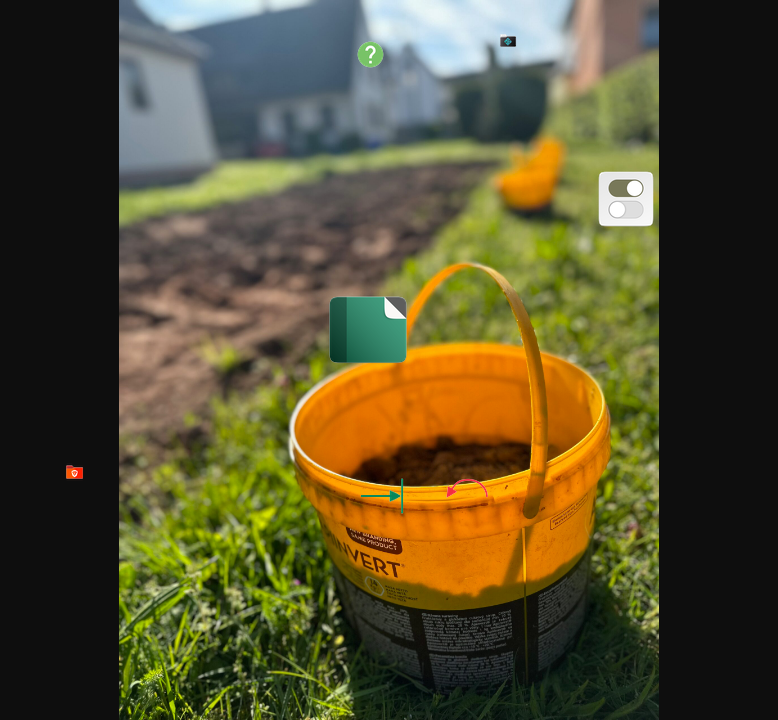 This screenshot has width=778, height=720. Describe the element at coordinates (626, 199) in the screenshot. I see `open unity tweak tool to customize desktop settings` at that location.